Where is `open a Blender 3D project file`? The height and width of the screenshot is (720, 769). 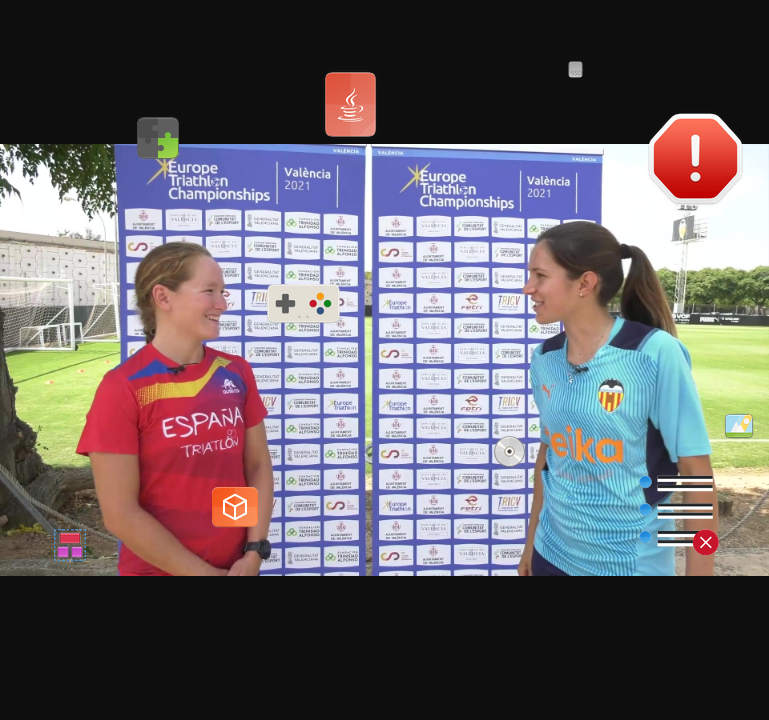 open a Blender 3D project file is located at coordinates (235, 506).